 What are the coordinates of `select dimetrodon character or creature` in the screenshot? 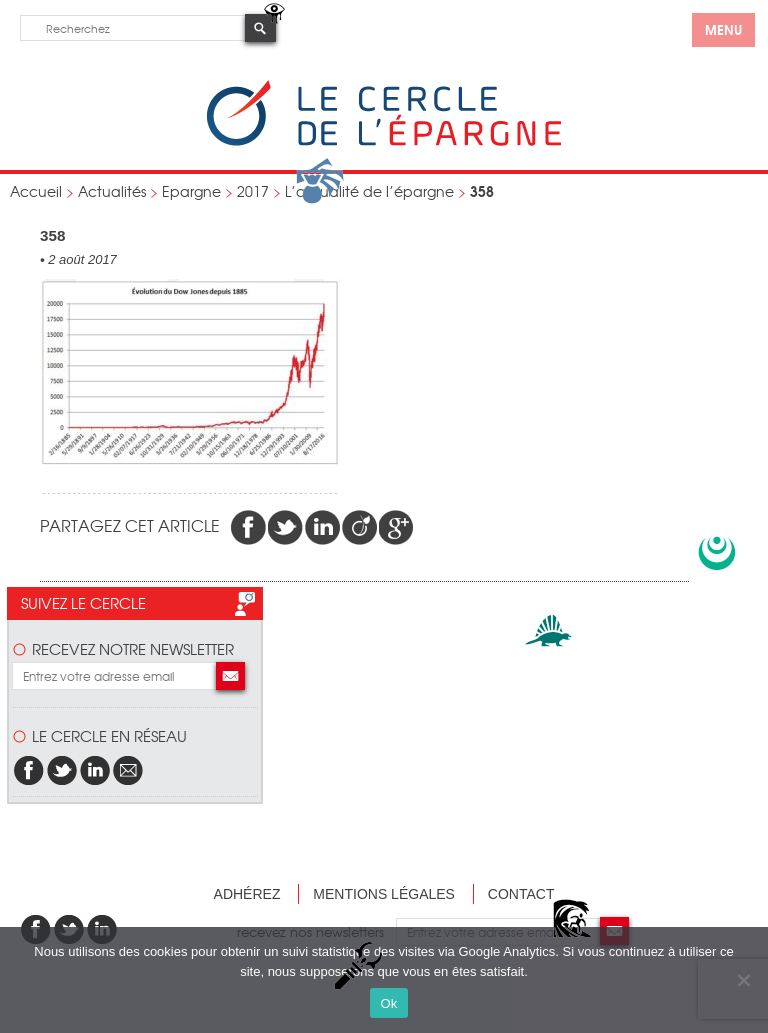 It's located at (548, 630).